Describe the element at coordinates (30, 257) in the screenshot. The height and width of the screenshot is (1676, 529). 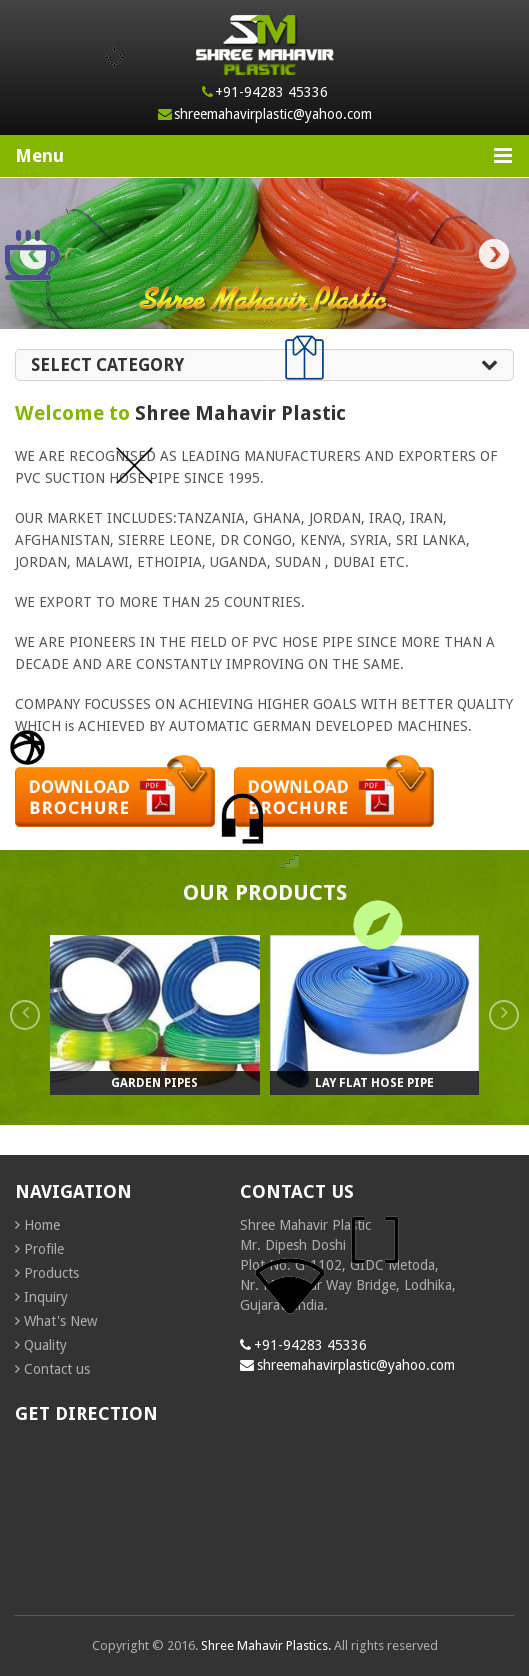
I see `find nearby coffee shops or cafes` at that location.